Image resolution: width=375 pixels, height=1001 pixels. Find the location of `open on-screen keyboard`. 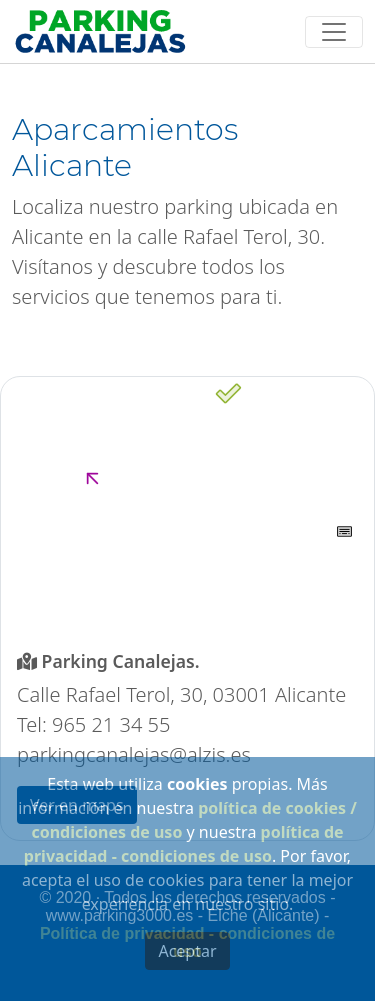

open on-screen keyboard is located at coordinates (344, 531).